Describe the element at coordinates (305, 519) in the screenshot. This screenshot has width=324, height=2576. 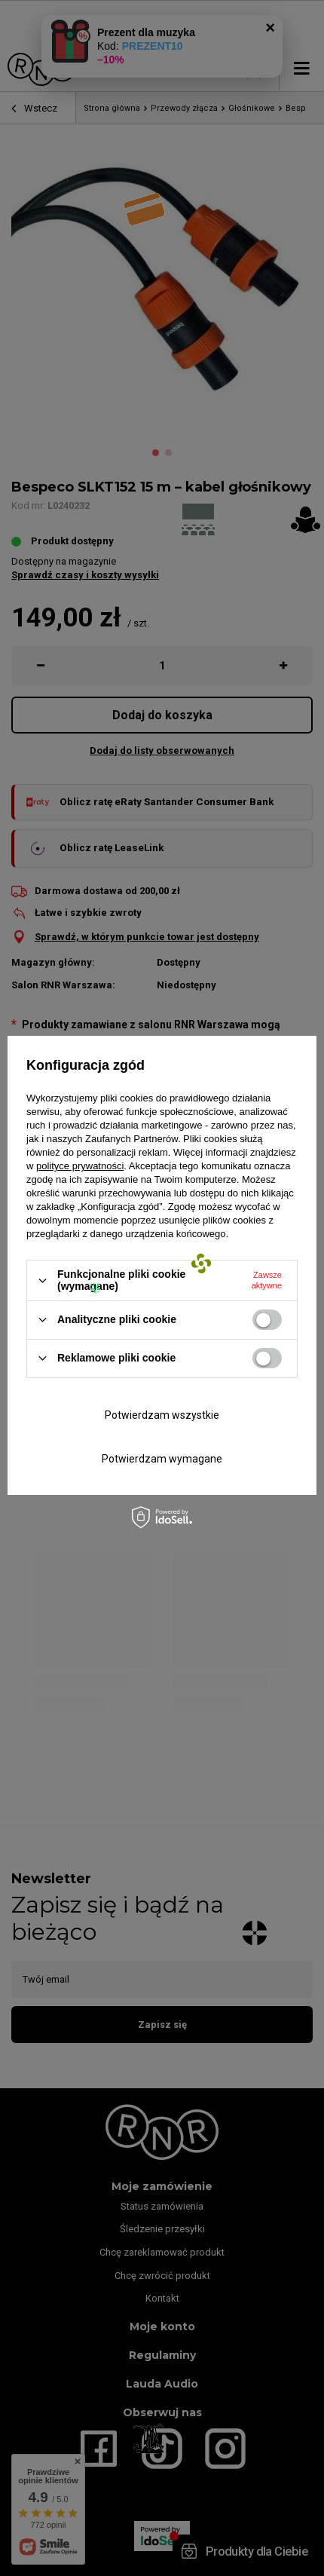
I see `open reading mode or e-reader` at that location.